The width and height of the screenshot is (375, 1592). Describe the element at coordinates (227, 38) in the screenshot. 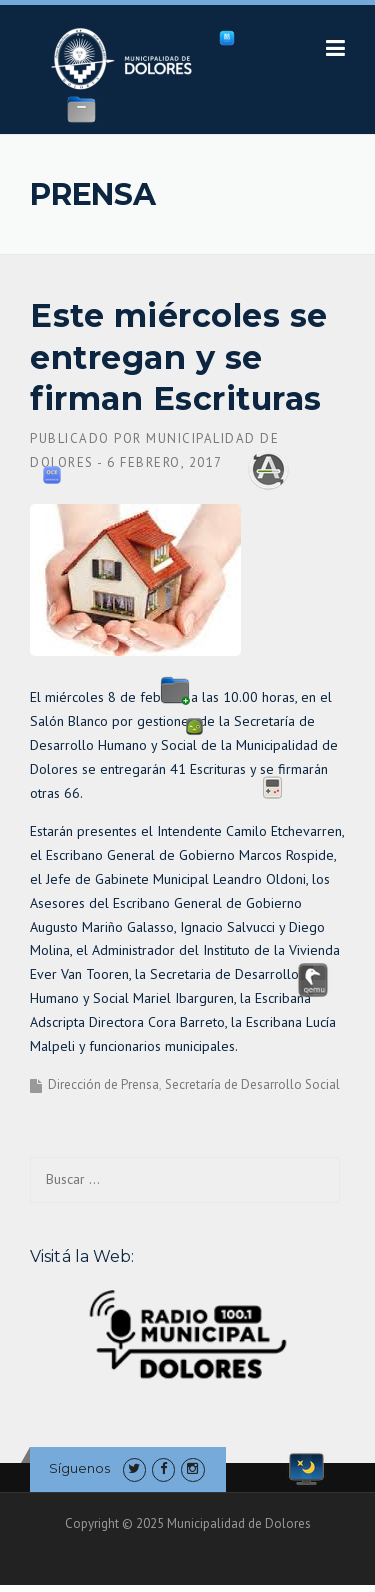

I see `open IBus Chewing input method settings` at that location.